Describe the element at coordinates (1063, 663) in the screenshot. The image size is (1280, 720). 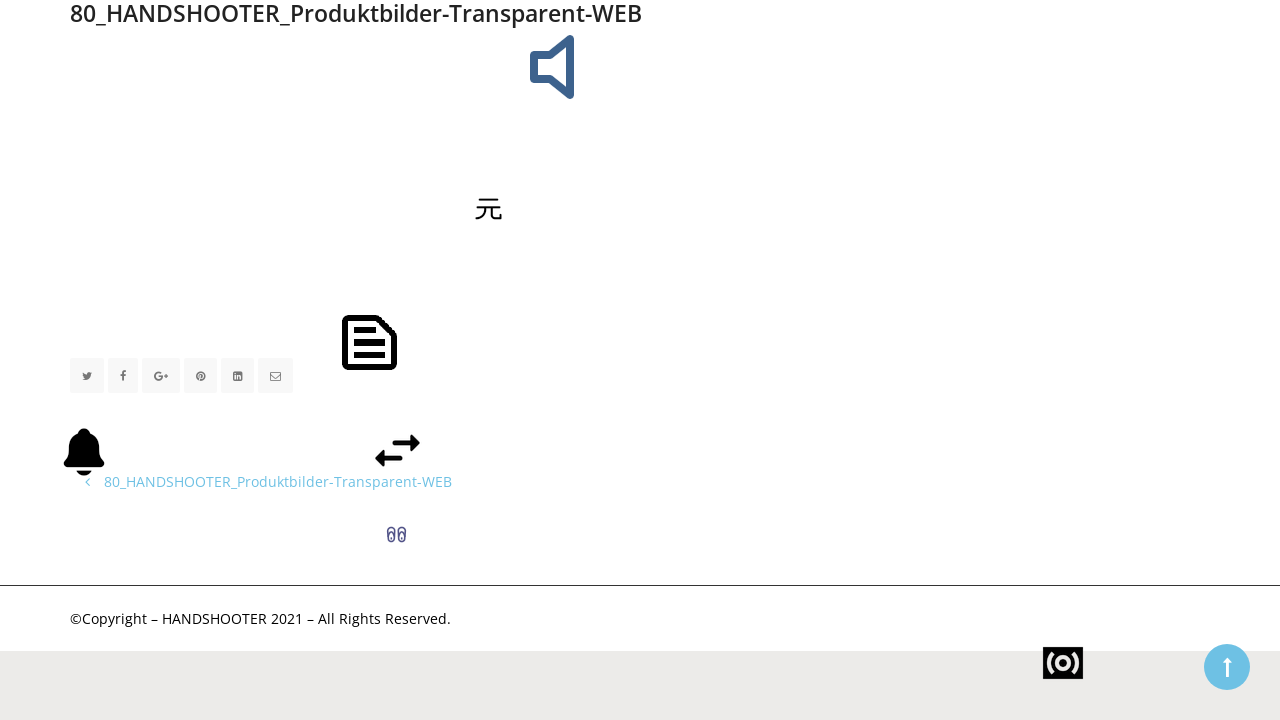
I see `enable surround sound audio output` at that location.